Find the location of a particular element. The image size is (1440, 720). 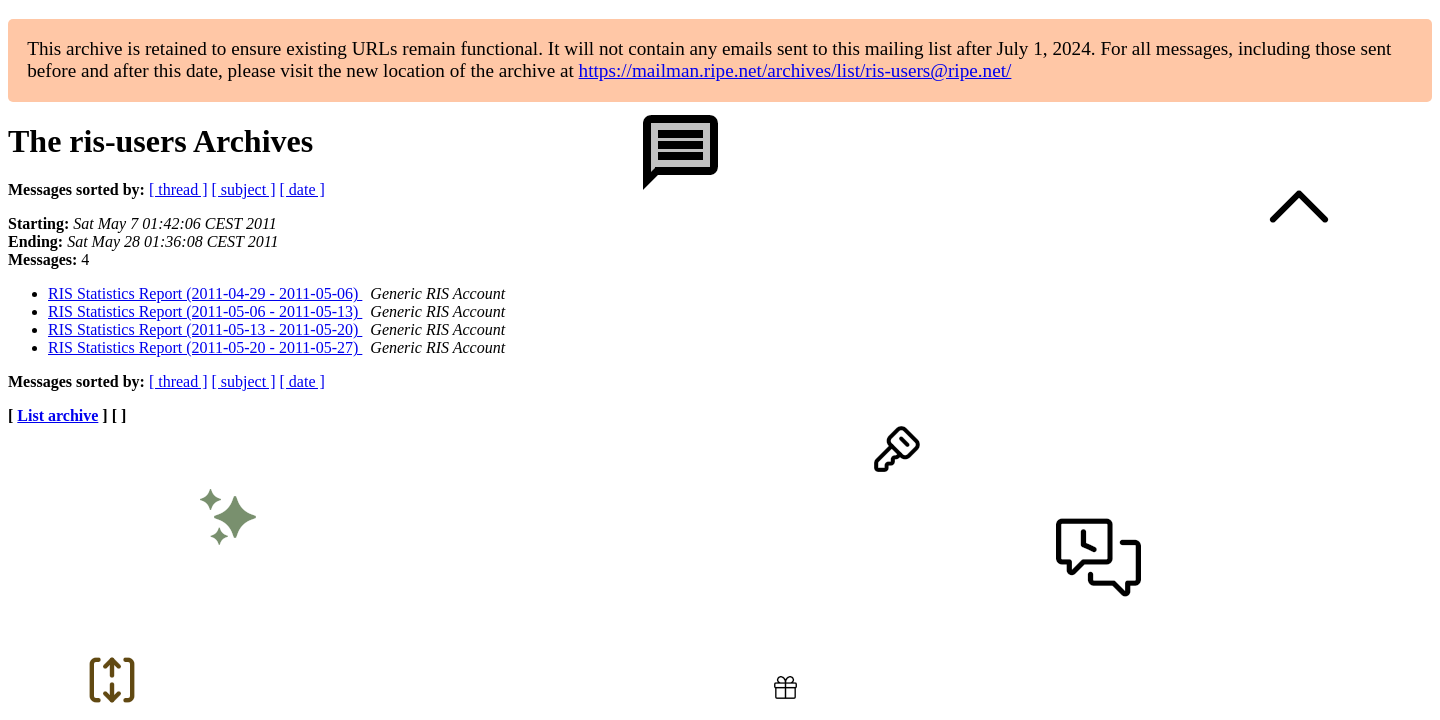

collapse an expanded section is located at coordinates (1299, 206).